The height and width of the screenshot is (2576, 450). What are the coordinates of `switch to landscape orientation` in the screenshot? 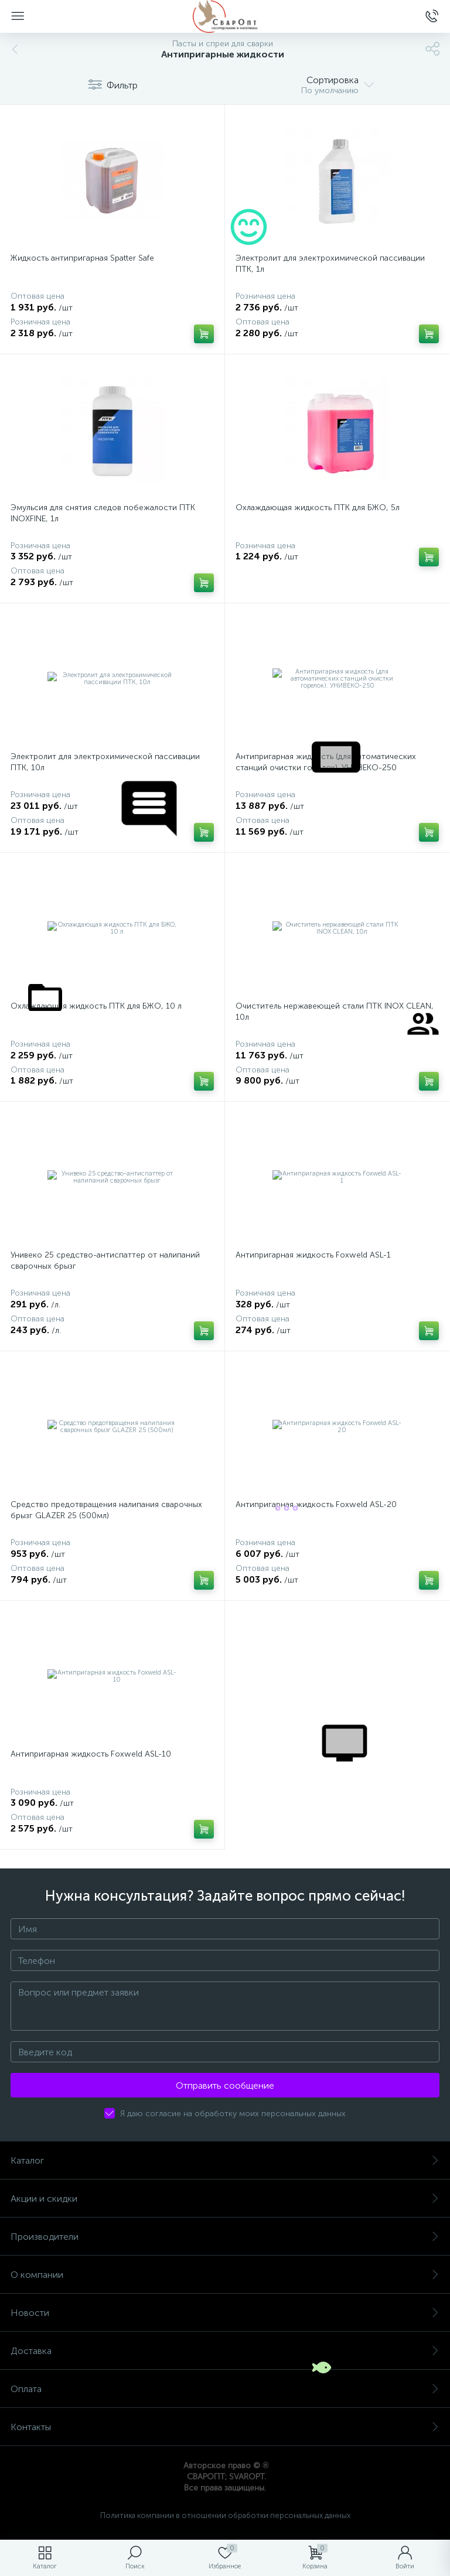 It's located at (336, 757).